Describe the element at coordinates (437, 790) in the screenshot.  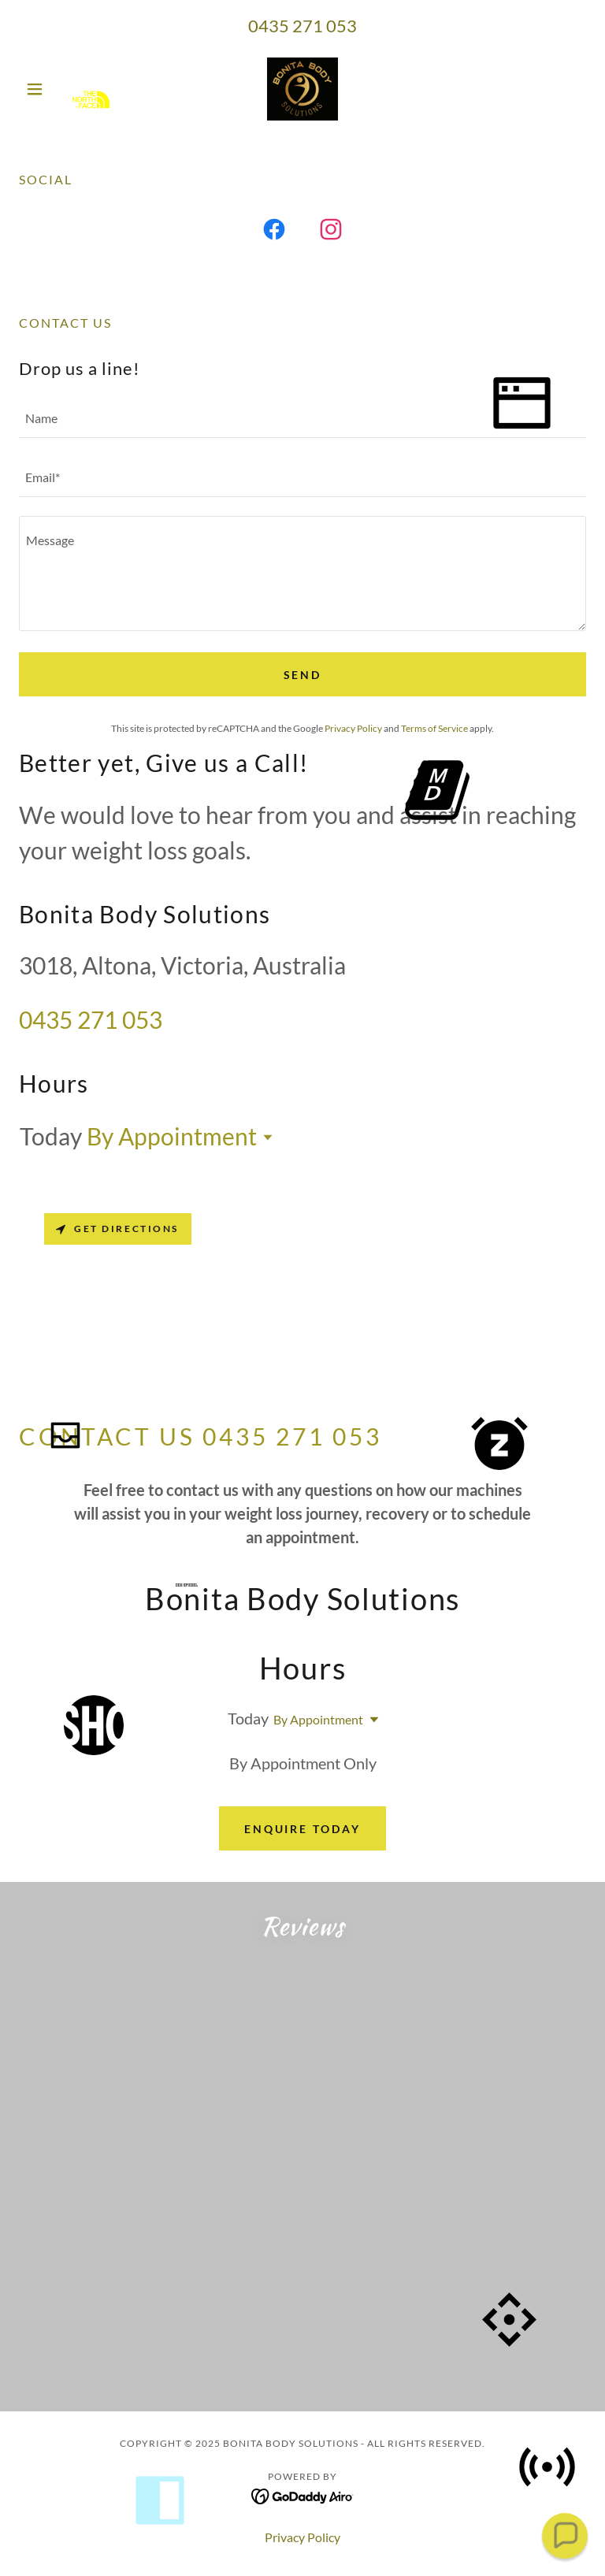
I see `mdbook documentation tool logo` at that location.